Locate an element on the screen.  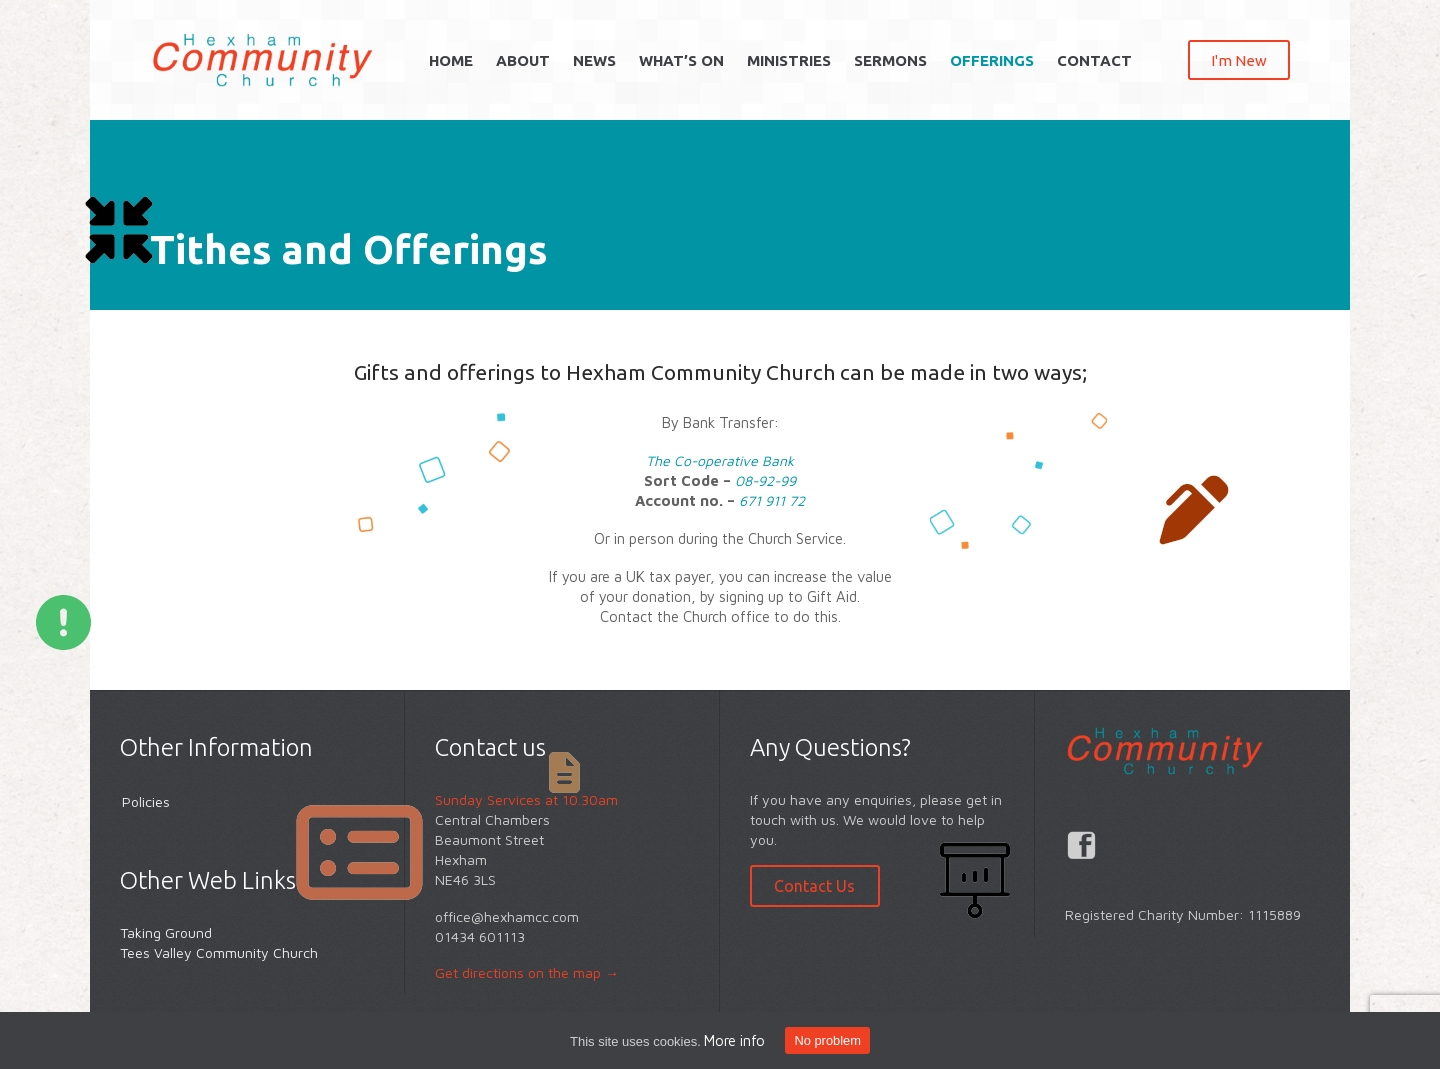
indicates a warning or alert requiring attention is located at coordinates (63, 622).